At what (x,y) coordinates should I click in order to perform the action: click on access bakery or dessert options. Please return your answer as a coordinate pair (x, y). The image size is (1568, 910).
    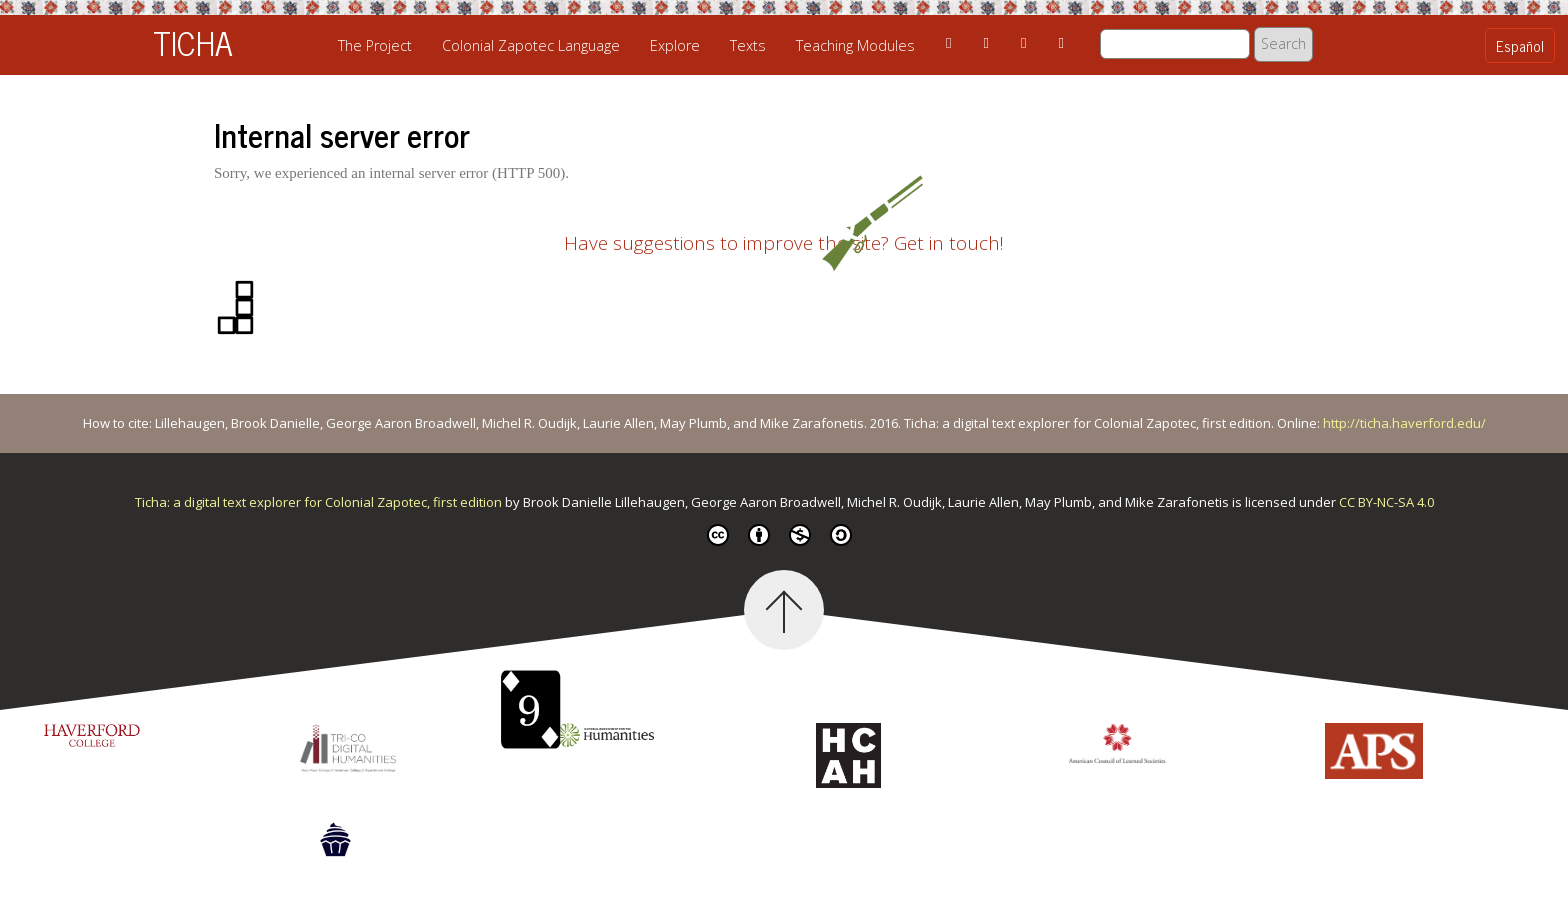
    Looking at the image, I should click on (335, 838).